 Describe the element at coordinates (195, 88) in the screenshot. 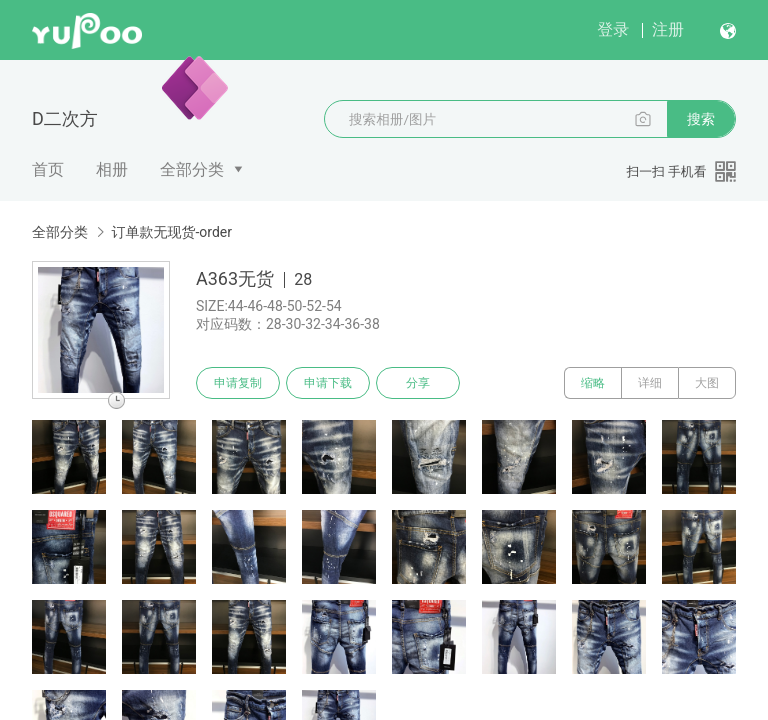

I see `open Microsoft Power Apps` at that location.